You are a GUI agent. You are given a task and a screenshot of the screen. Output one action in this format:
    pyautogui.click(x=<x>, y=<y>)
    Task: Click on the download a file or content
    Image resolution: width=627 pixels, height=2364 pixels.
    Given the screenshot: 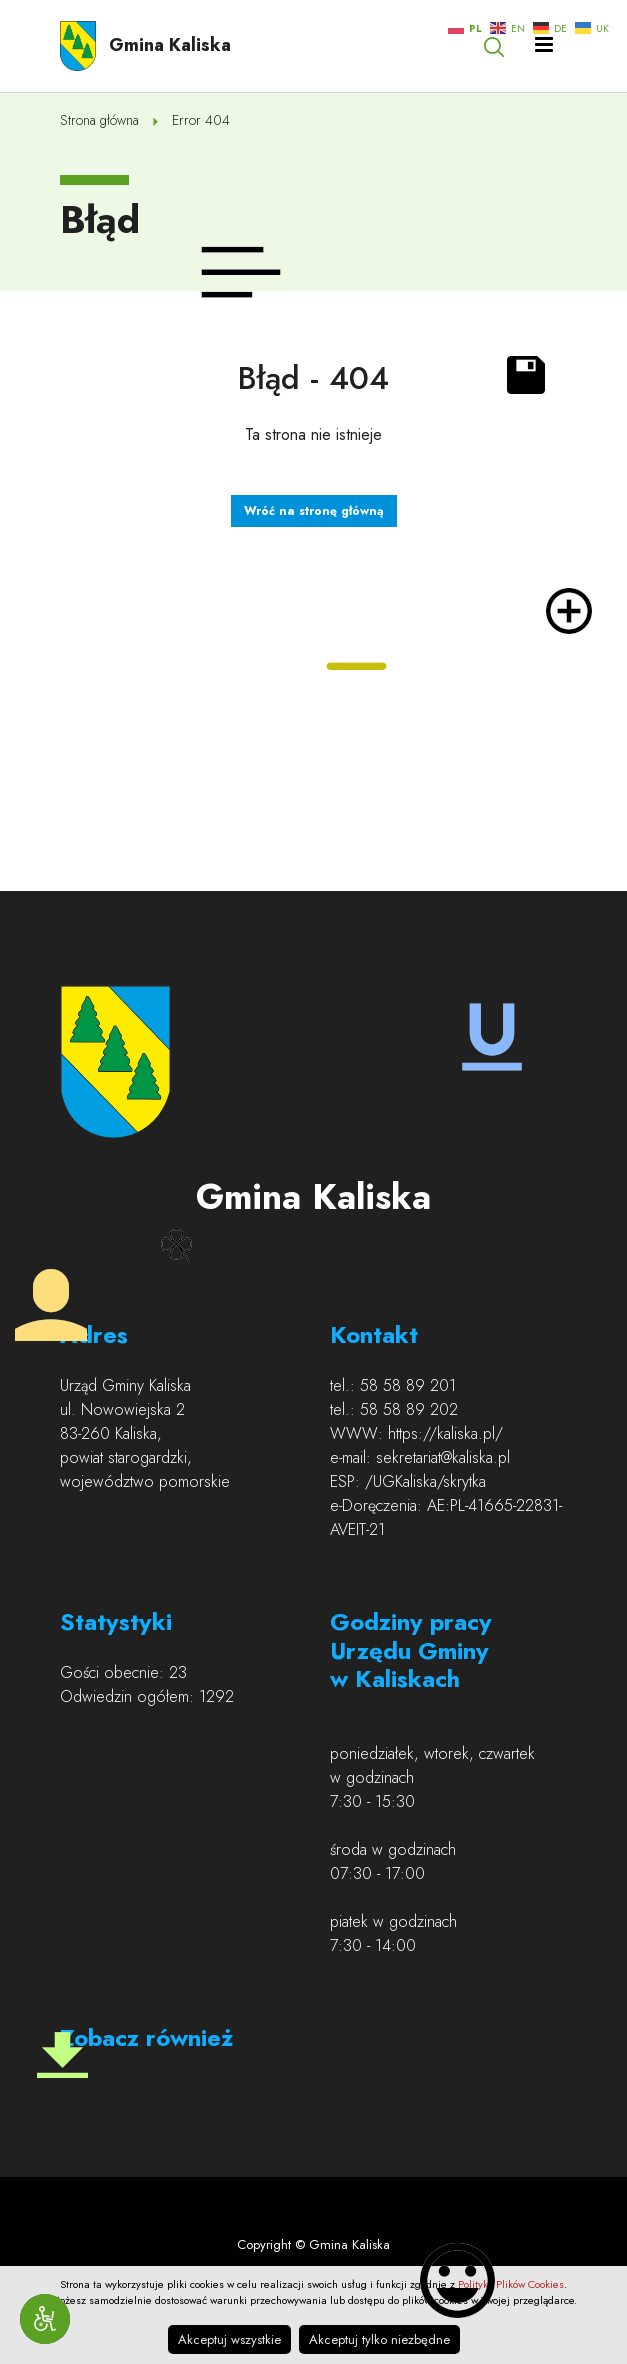 What is the action you would take?
    pyautogui.click(x=62, y=2052)
    